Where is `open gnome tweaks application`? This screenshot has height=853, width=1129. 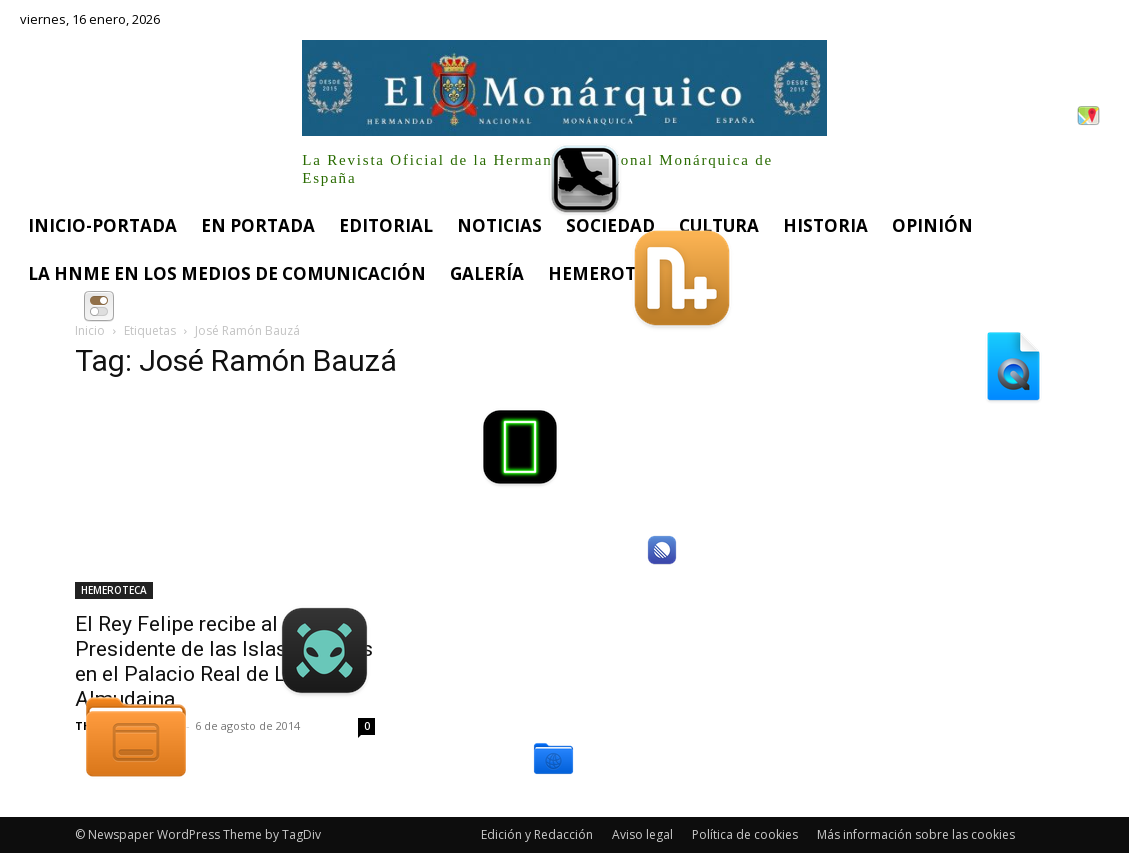 open gnome tweaks application is located at coordinates (99, 306).